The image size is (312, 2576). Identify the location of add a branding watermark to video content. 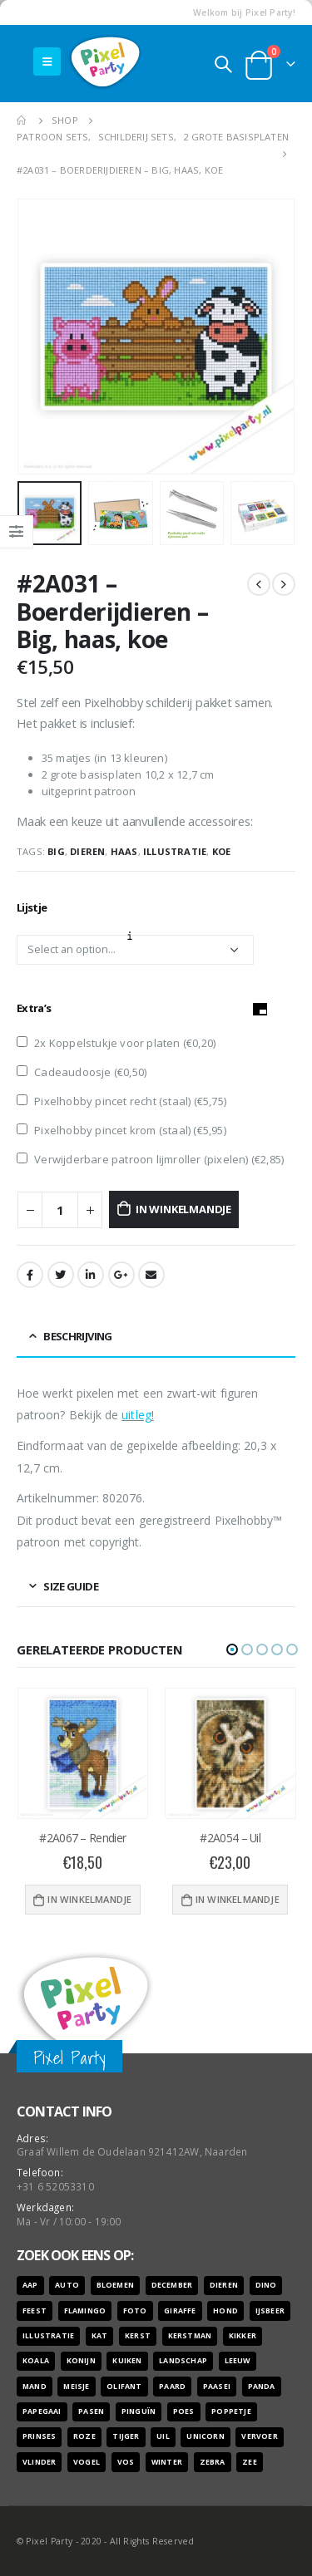
(260, 1009).